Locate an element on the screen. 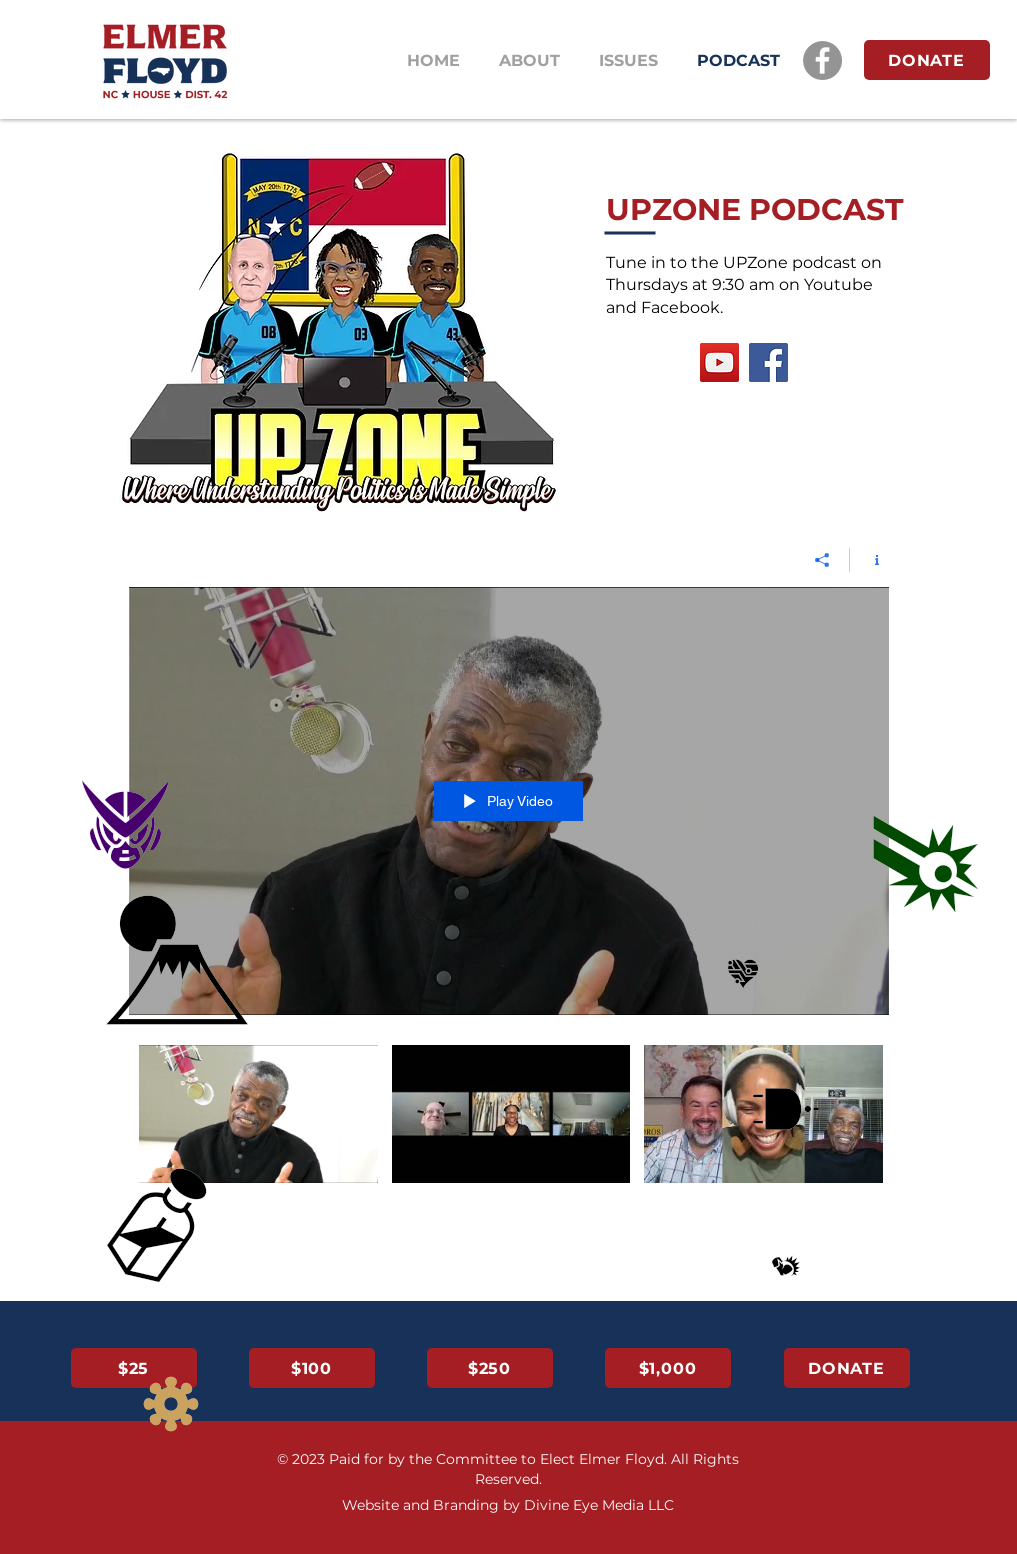 The height and width of the screenshot is (1554, 1017). indicates AI or technology-assisted features is located at coordinates (743, 974).